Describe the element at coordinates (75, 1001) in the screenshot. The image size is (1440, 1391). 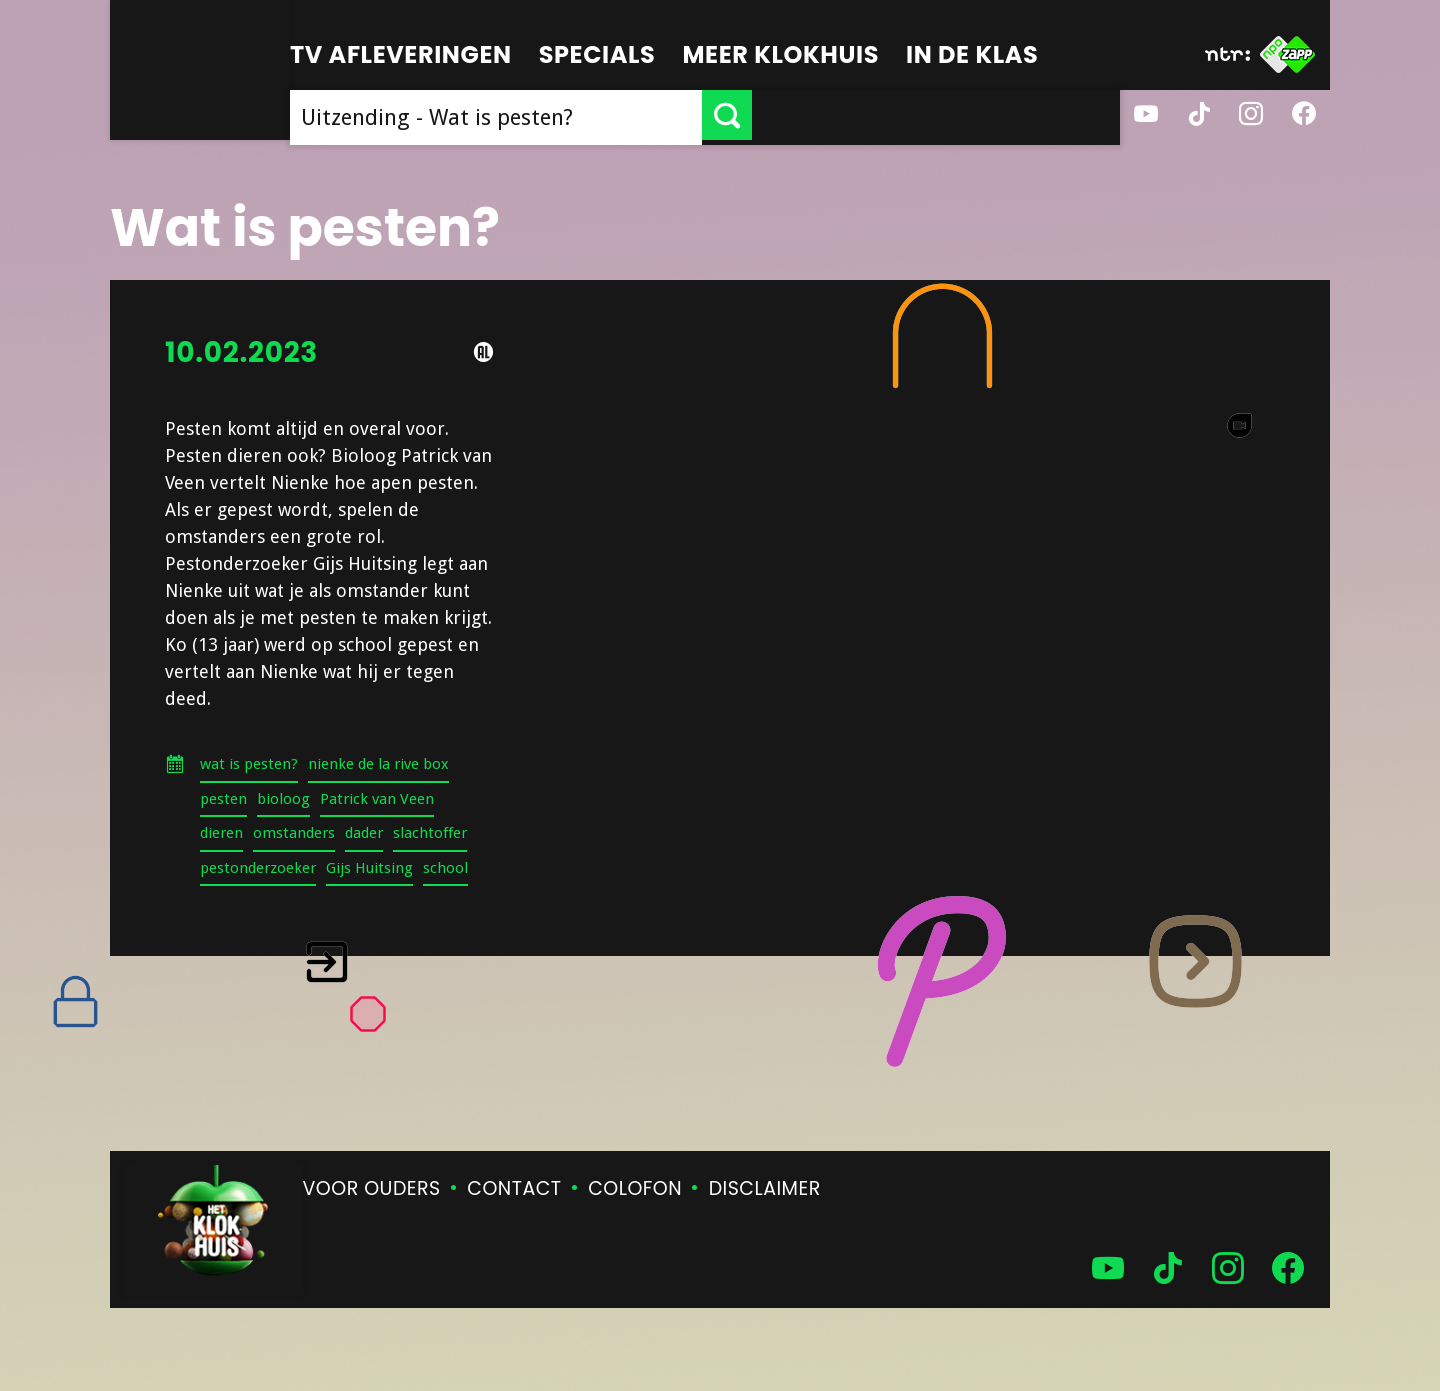
I see `indicates a locked or secured item` at that location.